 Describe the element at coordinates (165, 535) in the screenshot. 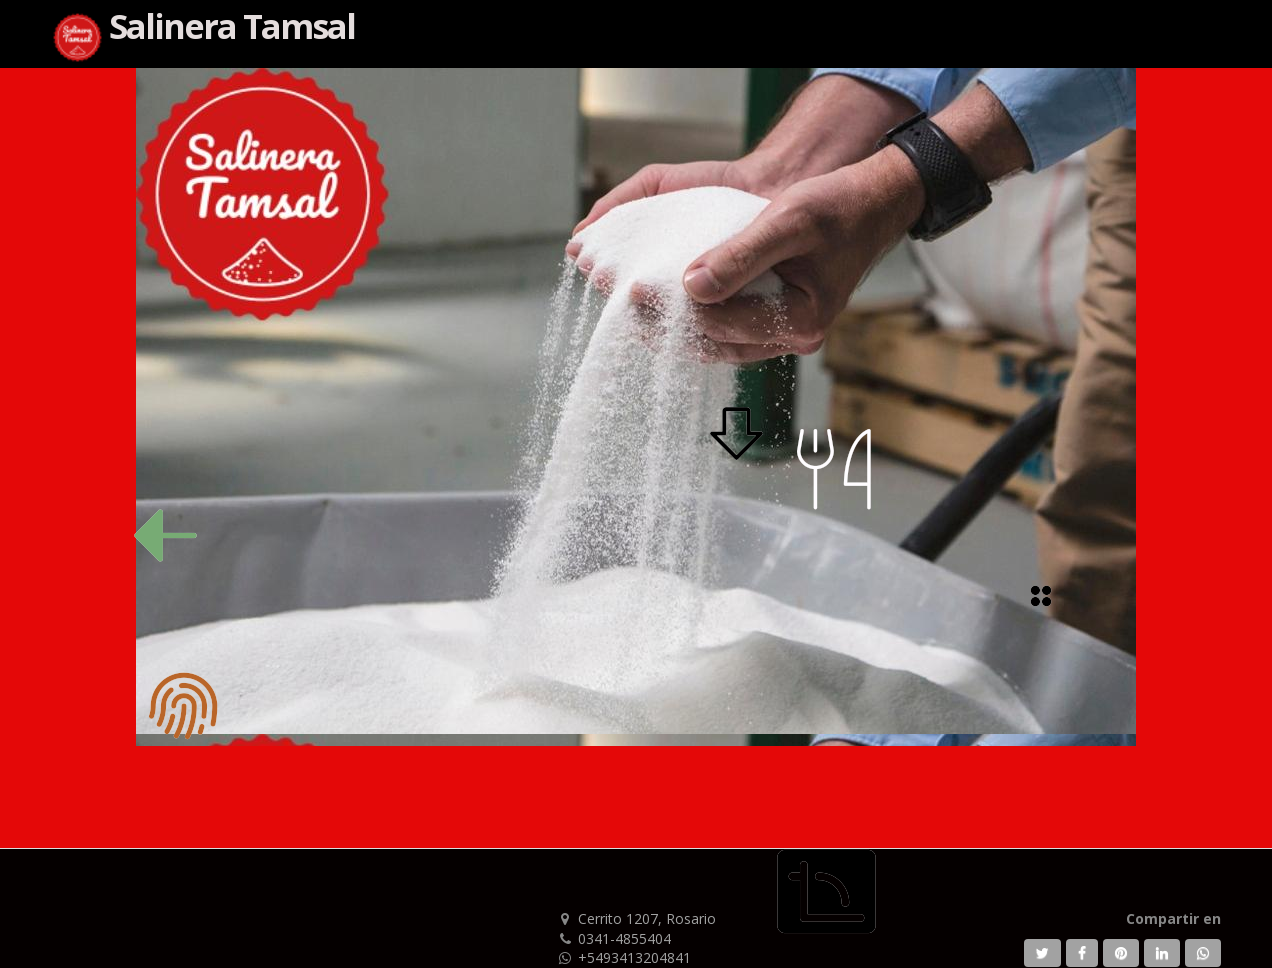

I see `go back to the previous screen` at that location.